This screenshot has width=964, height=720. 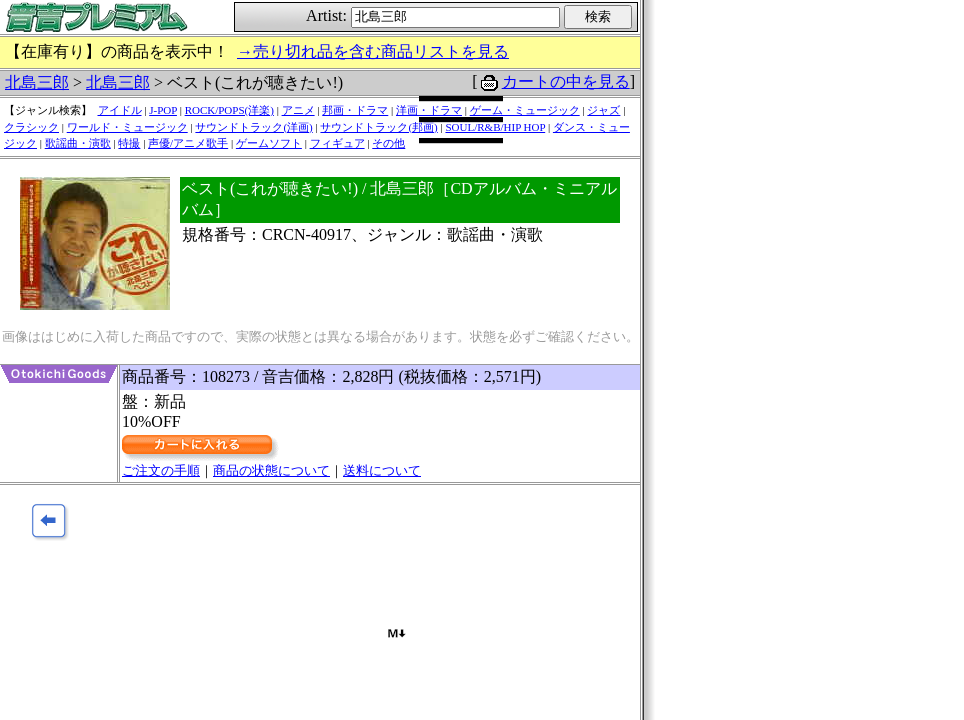 What do you see at coordinates (461, 117) in the screenshot?
I see `open navigation menu` at bounding box center [461, 117].